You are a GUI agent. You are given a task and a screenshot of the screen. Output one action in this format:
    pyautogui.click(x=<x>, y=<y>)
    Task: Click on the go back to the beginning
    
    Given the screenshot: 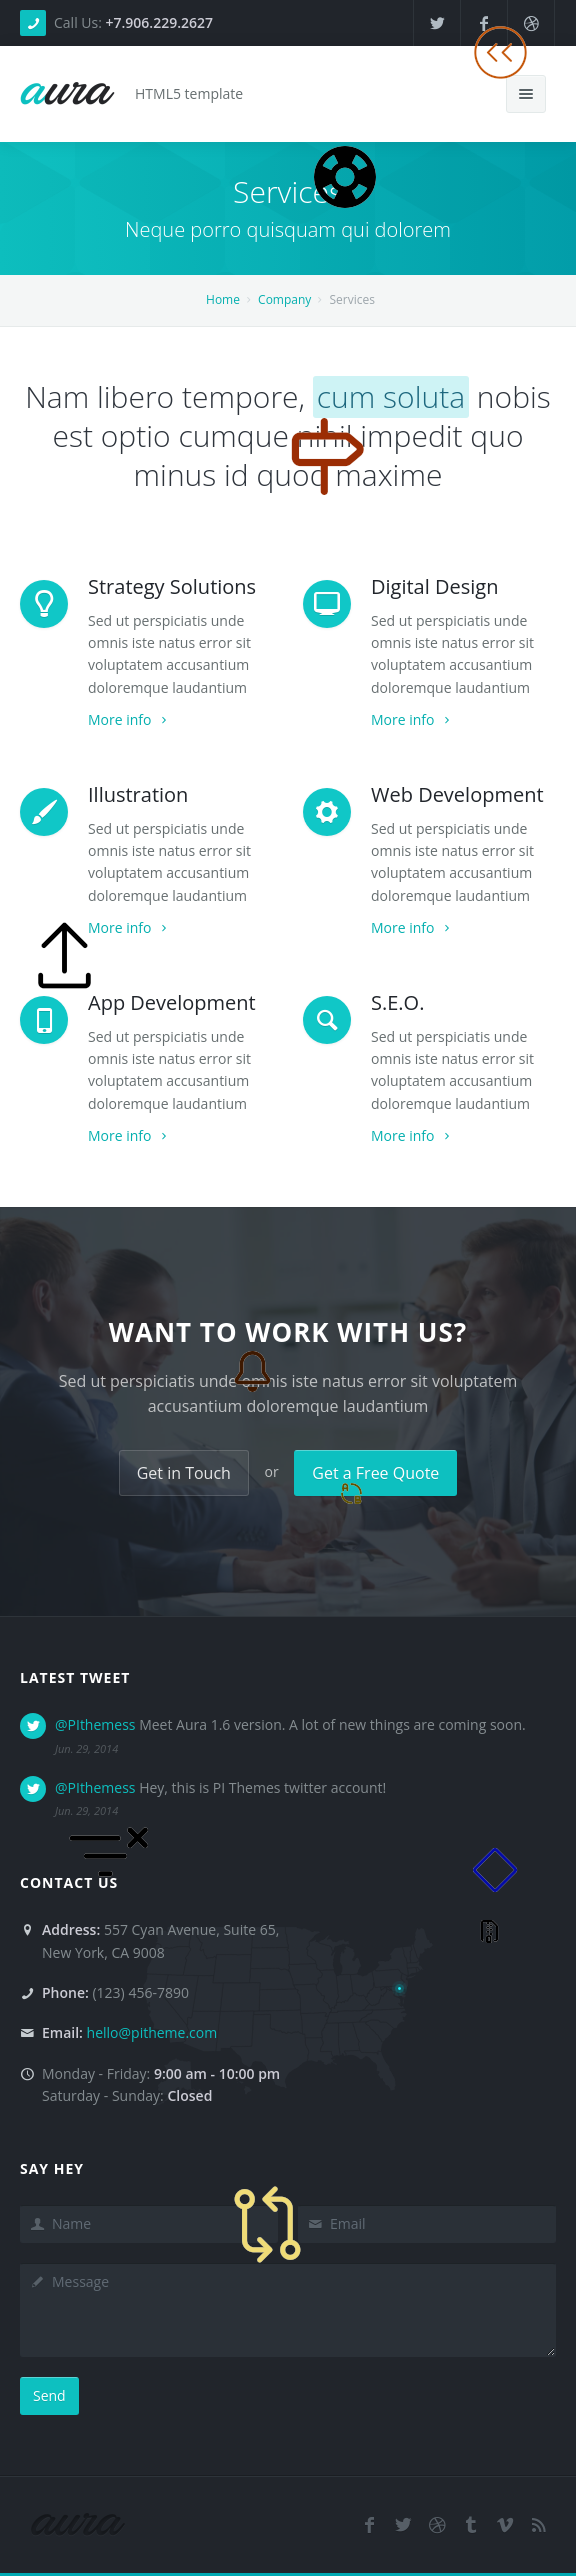 What is the action you would take?
    pyautogui.click(x=500, y=52)
    